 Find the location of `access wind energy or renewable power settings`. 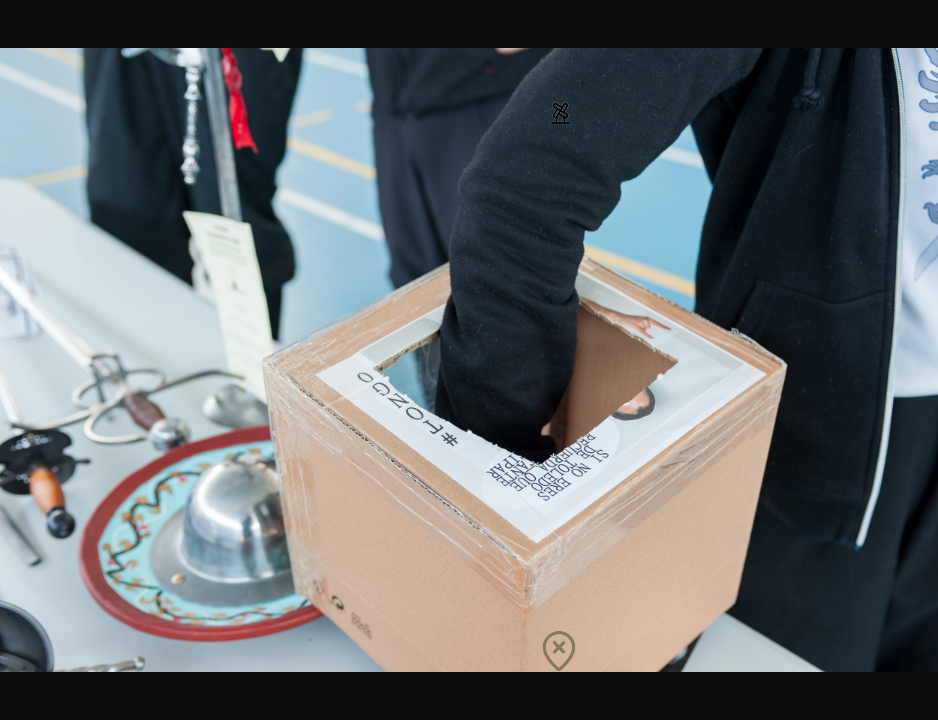

access wind energy or renewable power settings is located at coordinates (560, 113).